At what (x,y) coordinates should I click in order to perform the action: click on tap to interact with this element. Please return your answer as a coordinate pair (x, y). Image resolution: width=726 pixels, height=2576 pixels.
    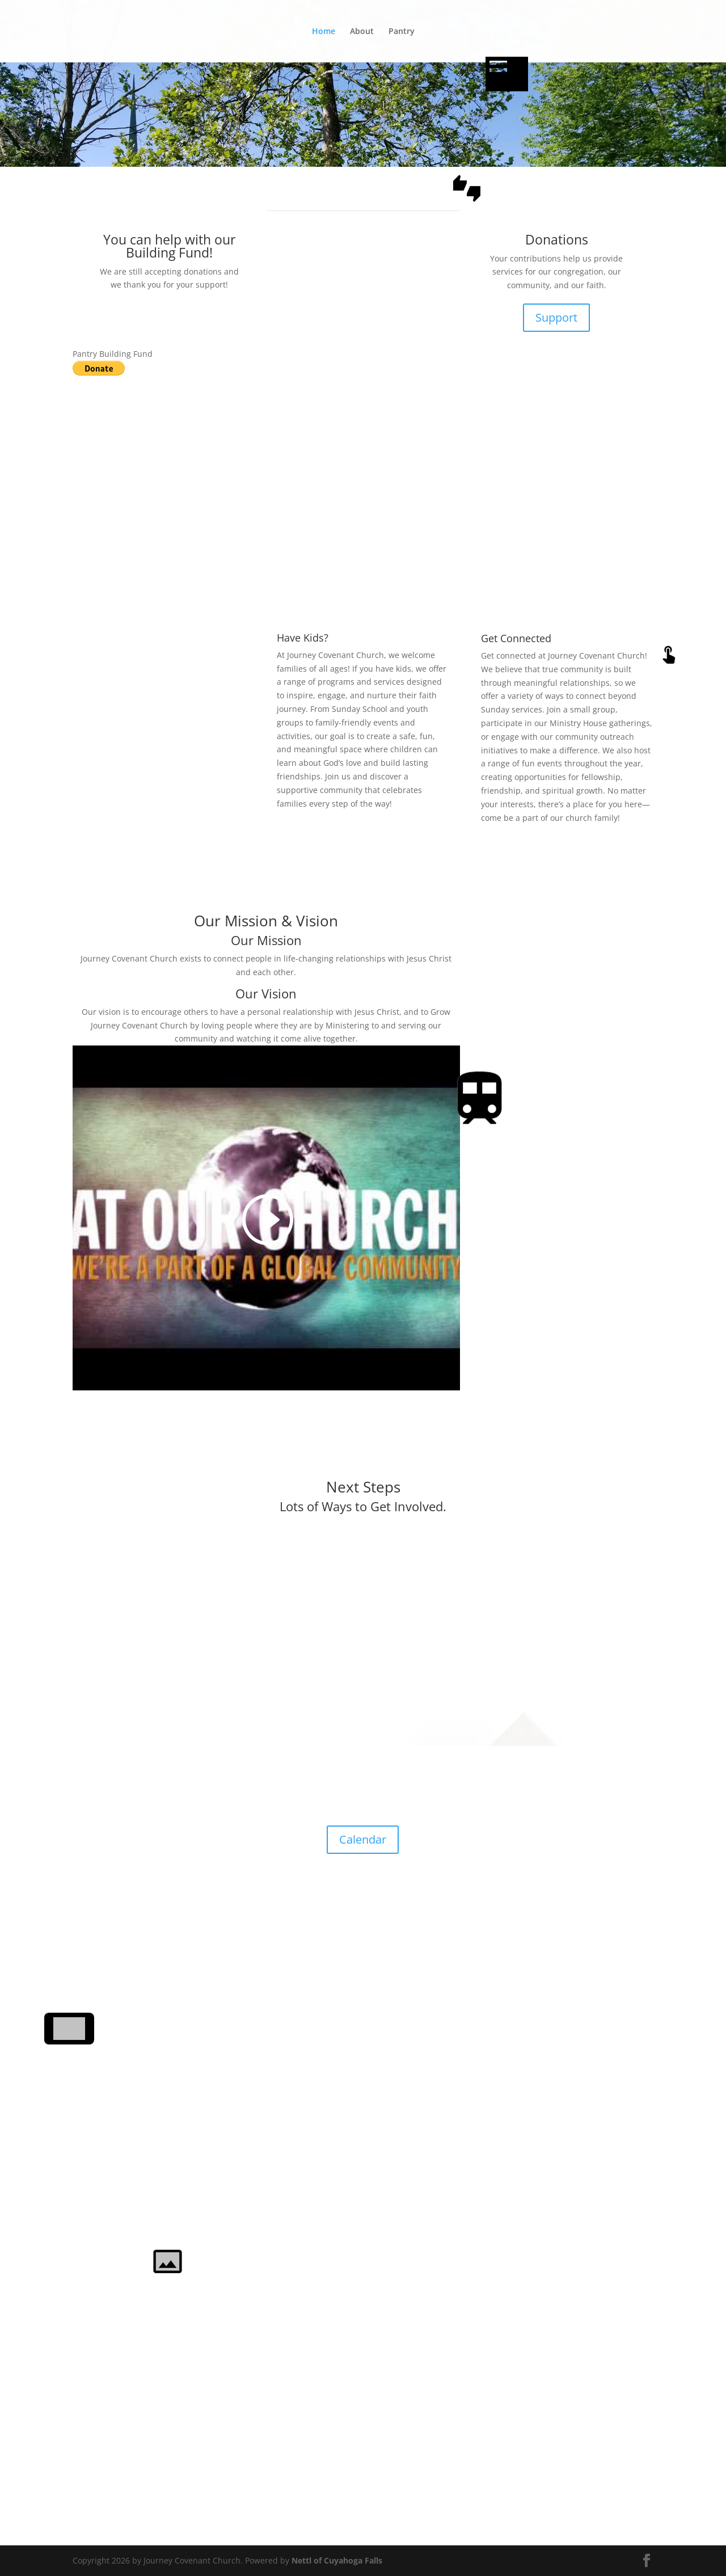
    Looking at the image, I should click on (669, 655).